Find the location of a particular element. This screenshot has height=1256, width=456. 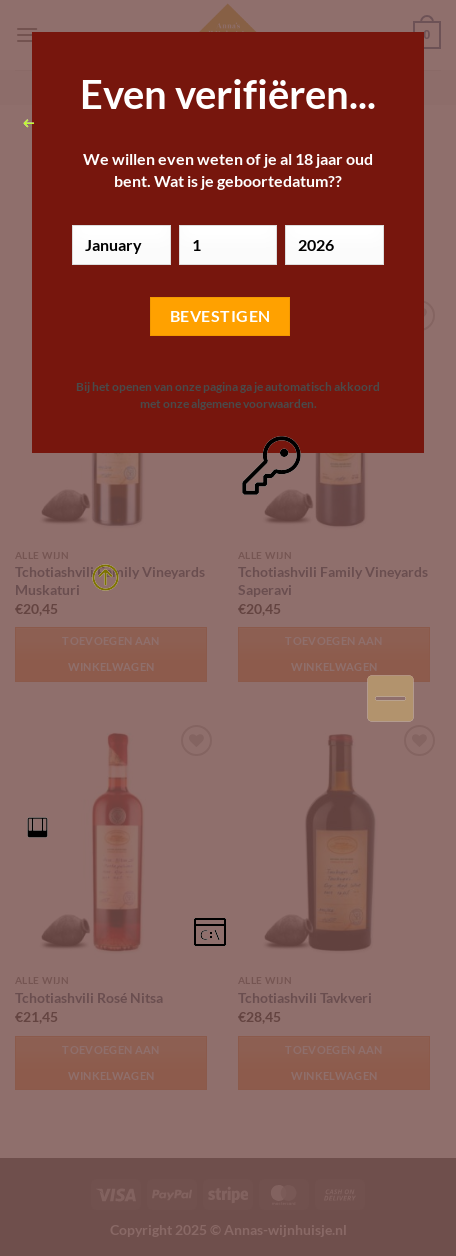

open command prompt terminal is located at coordinates (210, 932).